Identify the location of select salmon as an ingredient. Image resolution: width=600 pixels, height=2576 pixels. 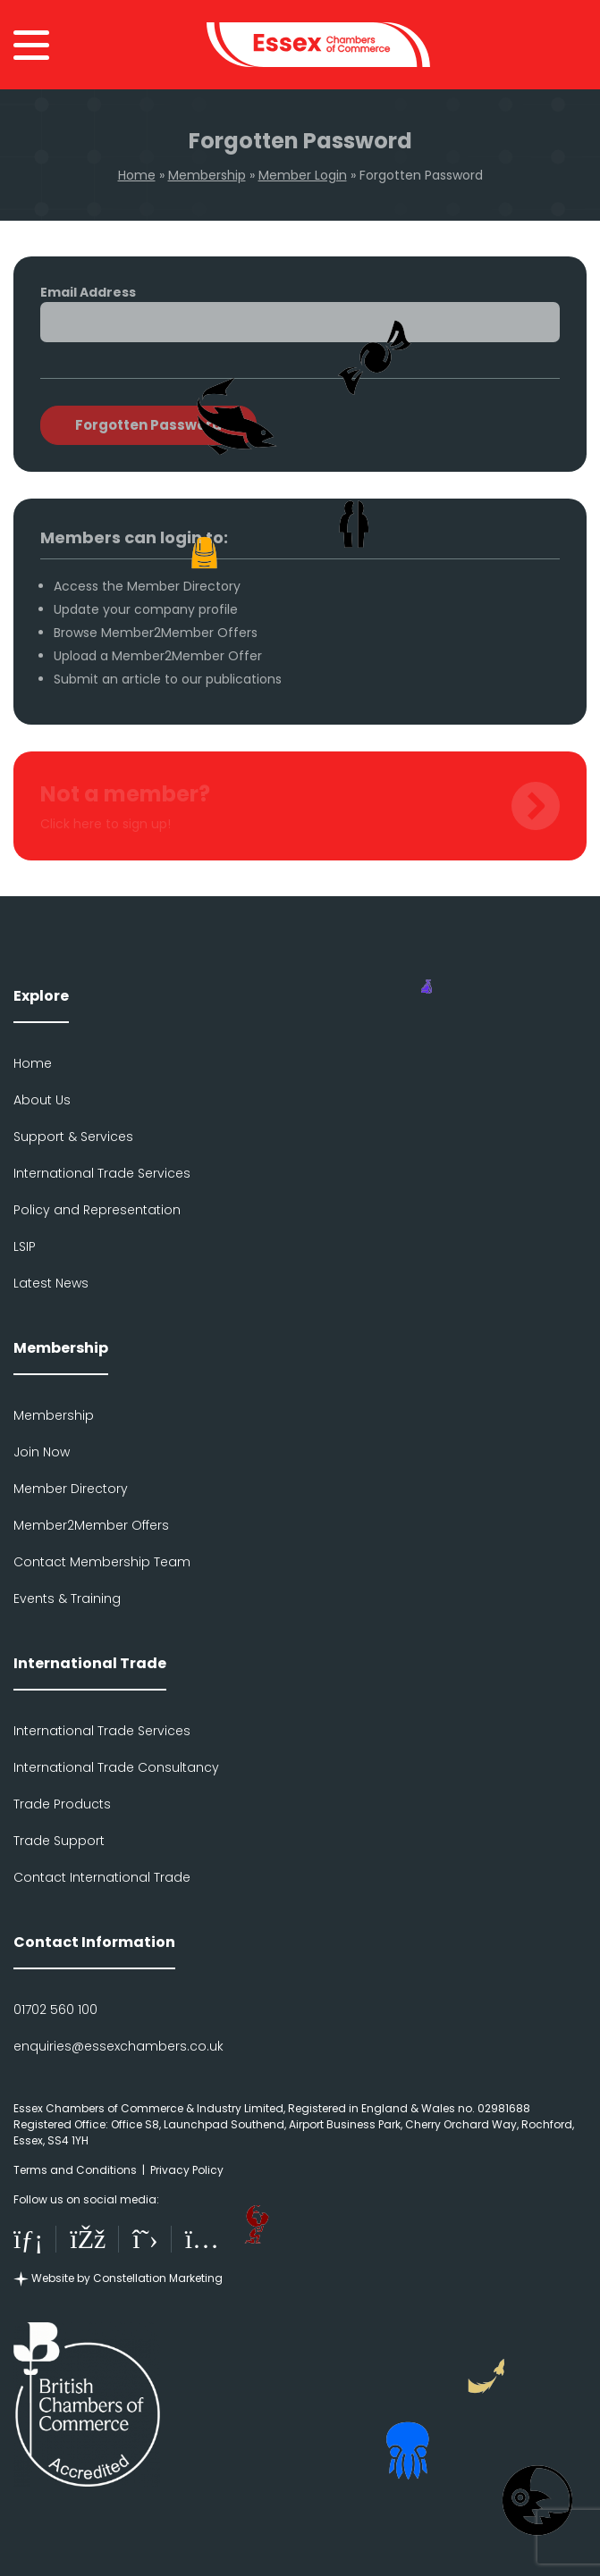
(237, 416).